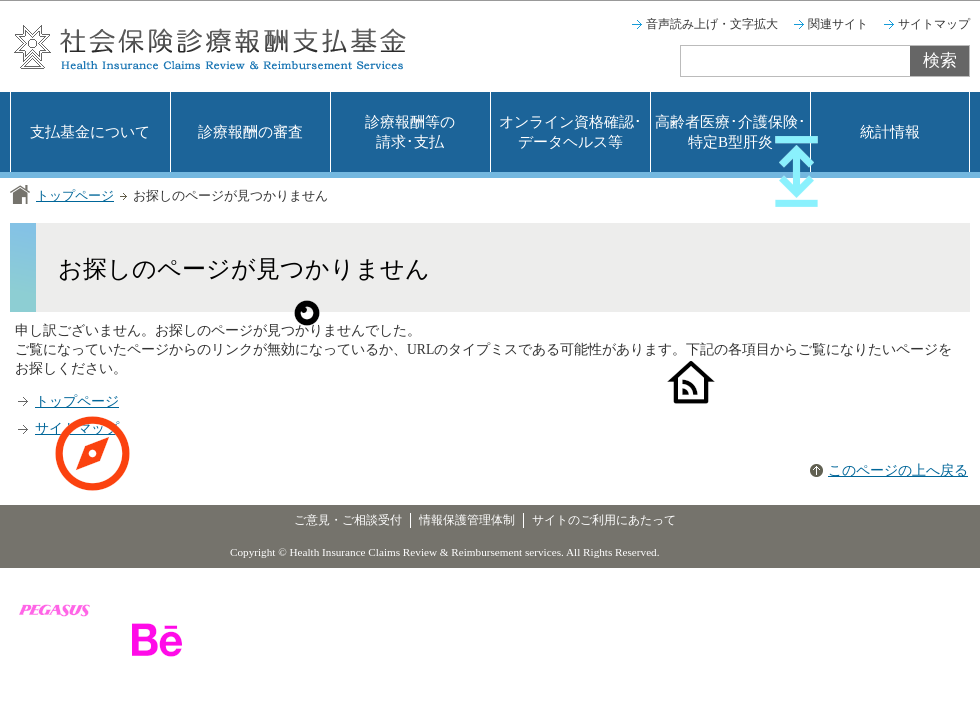 This screenshot has width=980, height=720. I want to click on open navigation or directions, so click(92, 453).